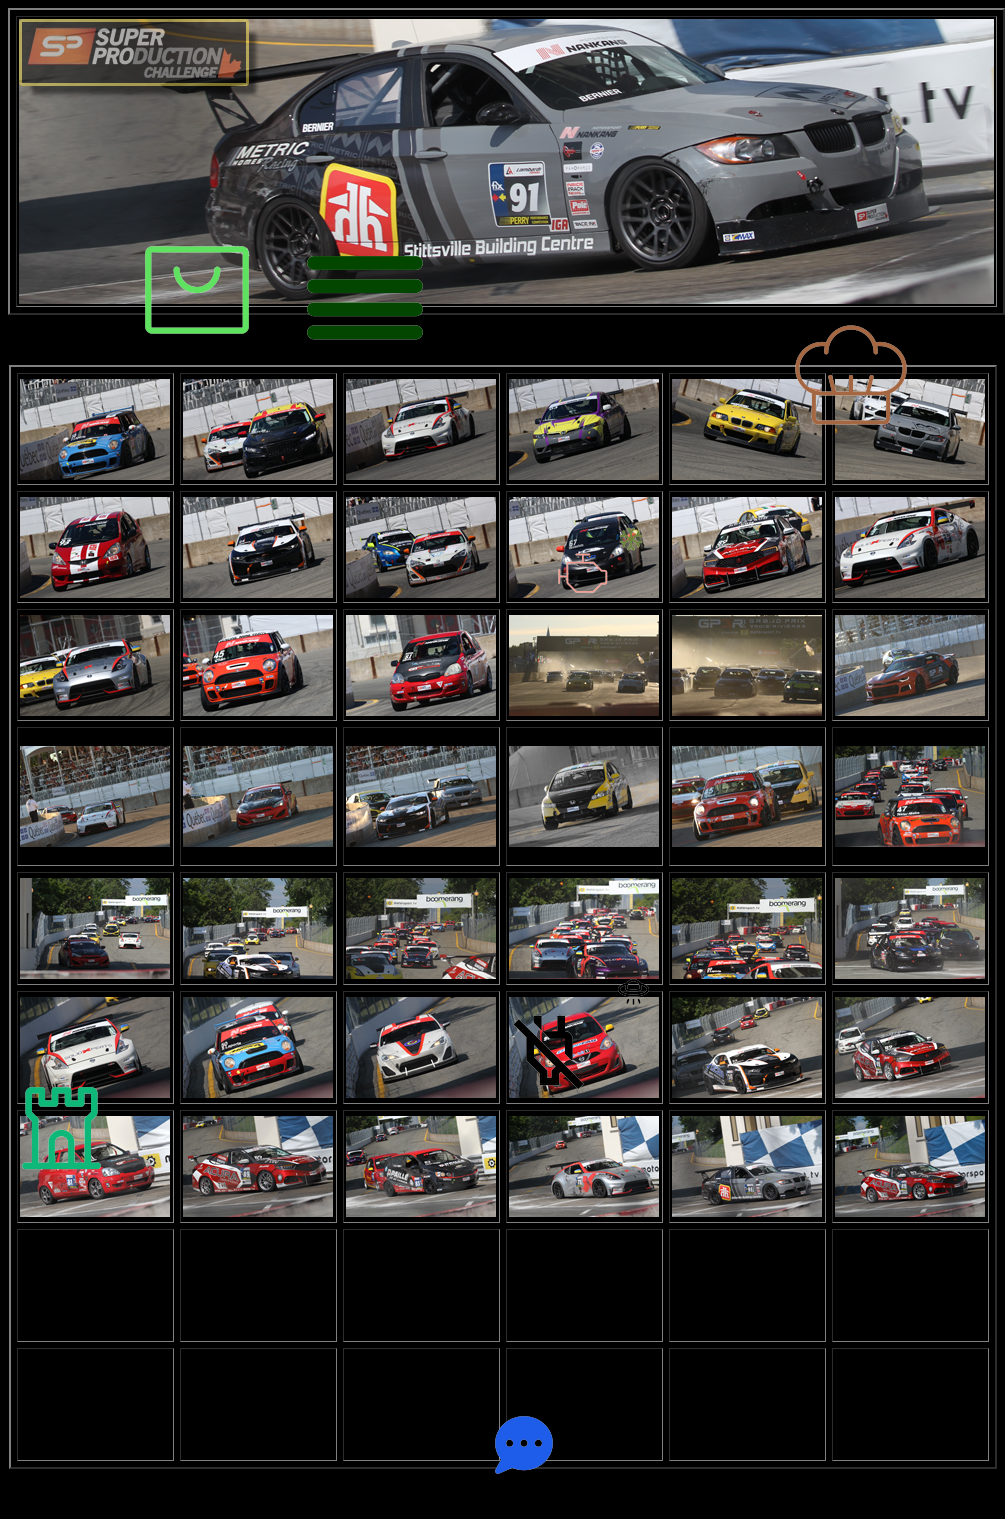  Describe the element at coordinates (365, 300) in the screenshot. I see `justify text alignment` at that location.